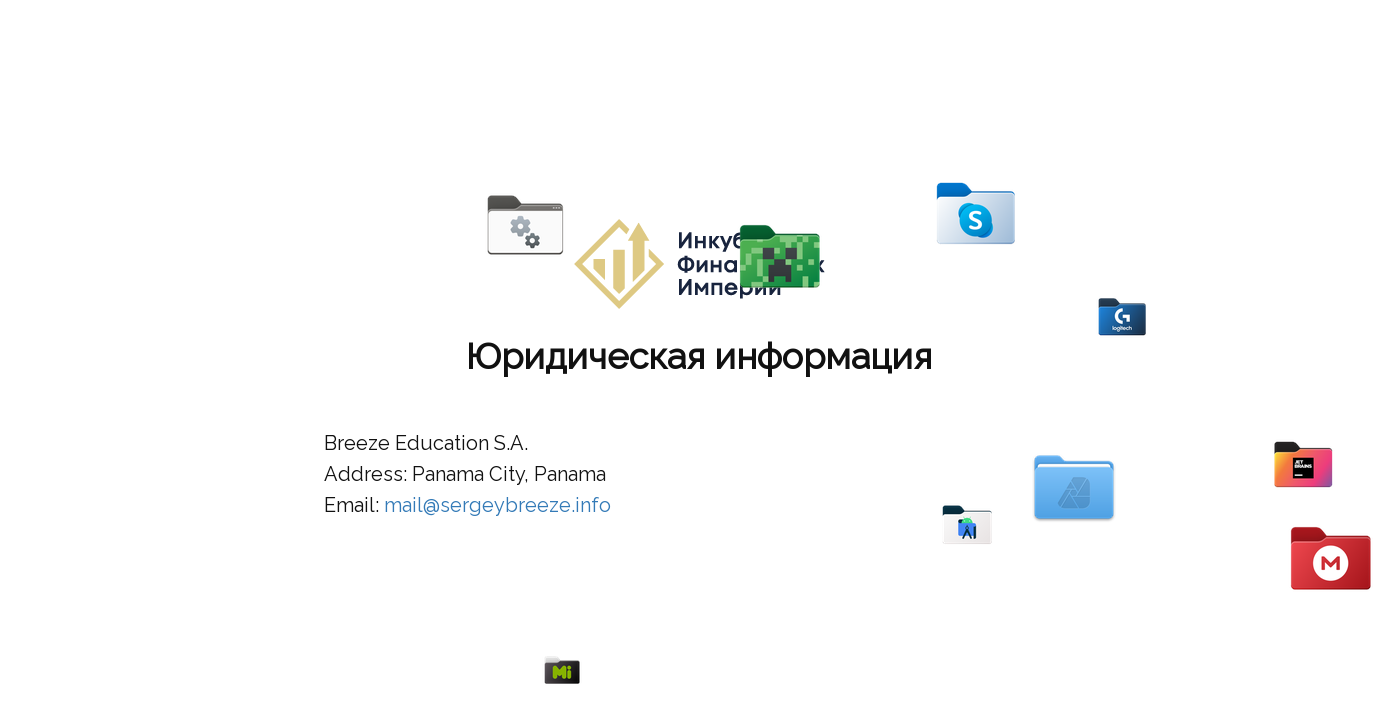 This screenshot has width=1398, height=720. I want to click on open misskey files folder, so click(562, 671).